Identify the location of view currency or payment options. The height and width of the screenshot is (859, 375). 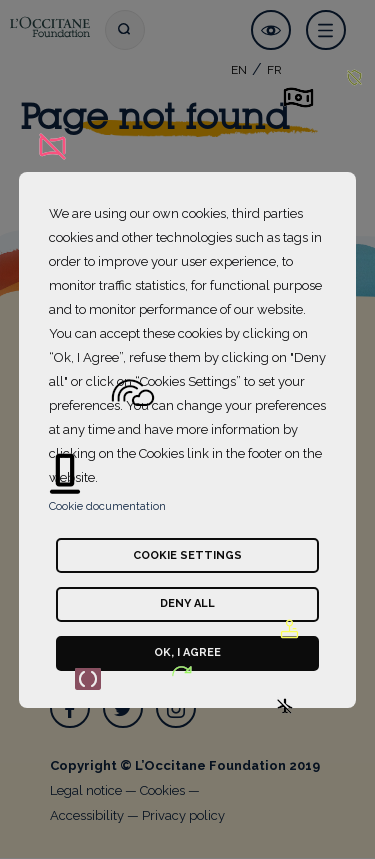
(298, 97).